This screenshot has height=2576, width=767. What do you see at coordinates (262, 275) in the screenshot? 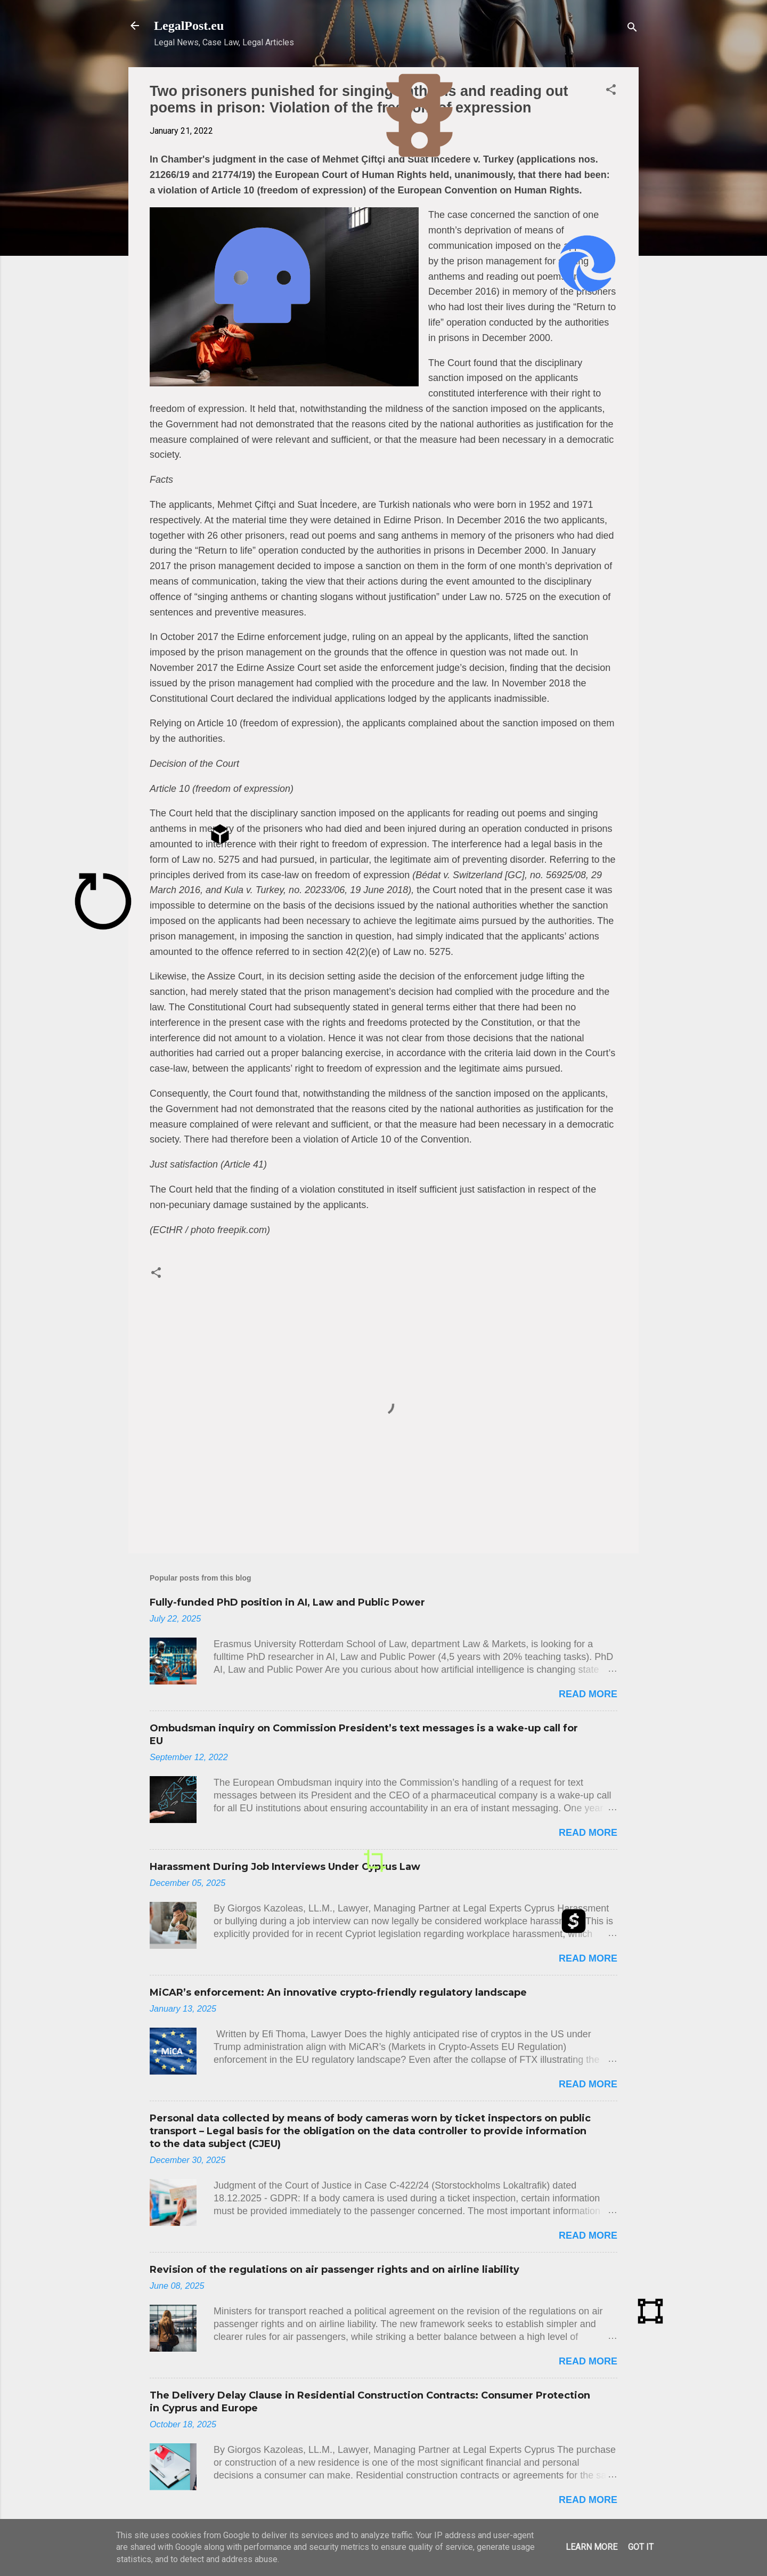
I see `indicates dangerous or harmful content` at bounding box center [262, 275].